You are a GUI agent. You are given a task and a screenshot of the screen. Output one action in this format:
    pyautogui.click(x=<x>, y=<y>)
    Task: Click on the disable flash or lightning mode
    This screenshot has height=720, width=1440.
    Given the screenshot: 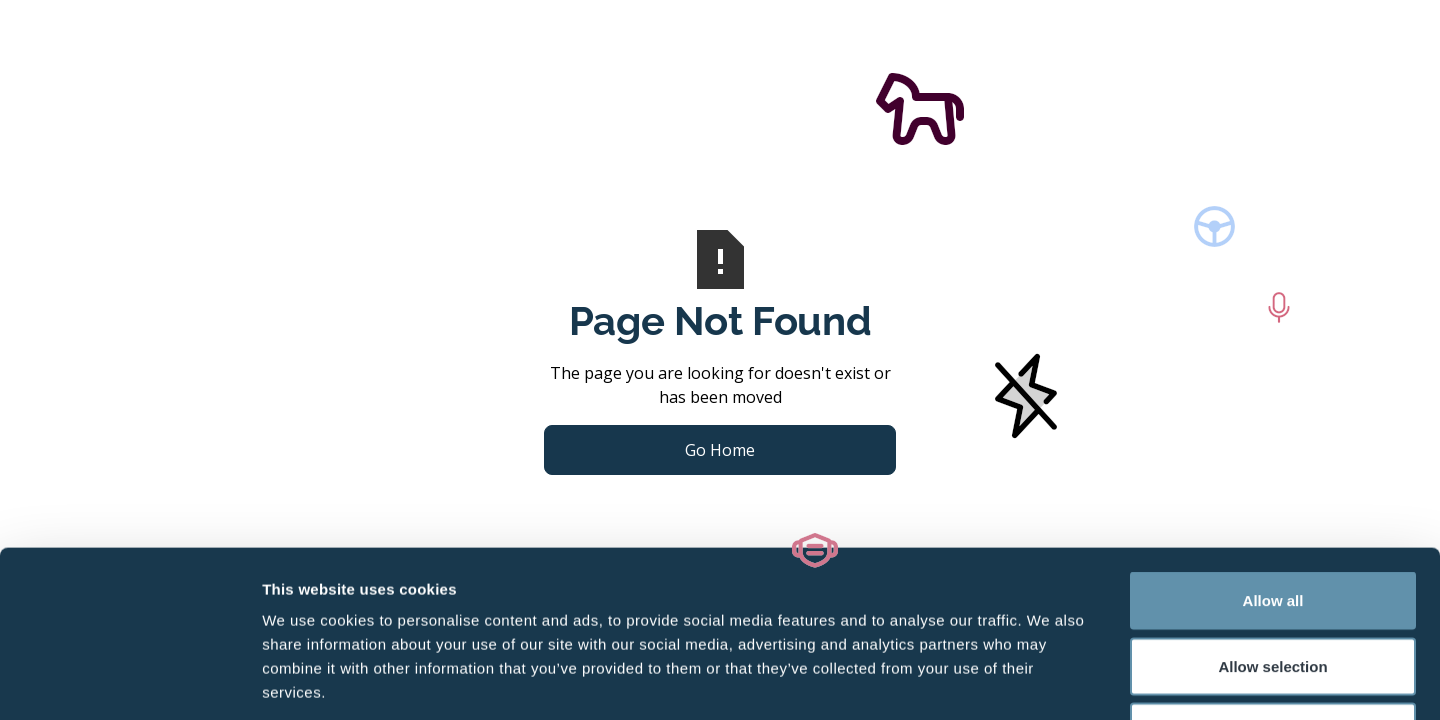 What is the action you would take?
    pyautogui.click(x=1026, y=396)
    